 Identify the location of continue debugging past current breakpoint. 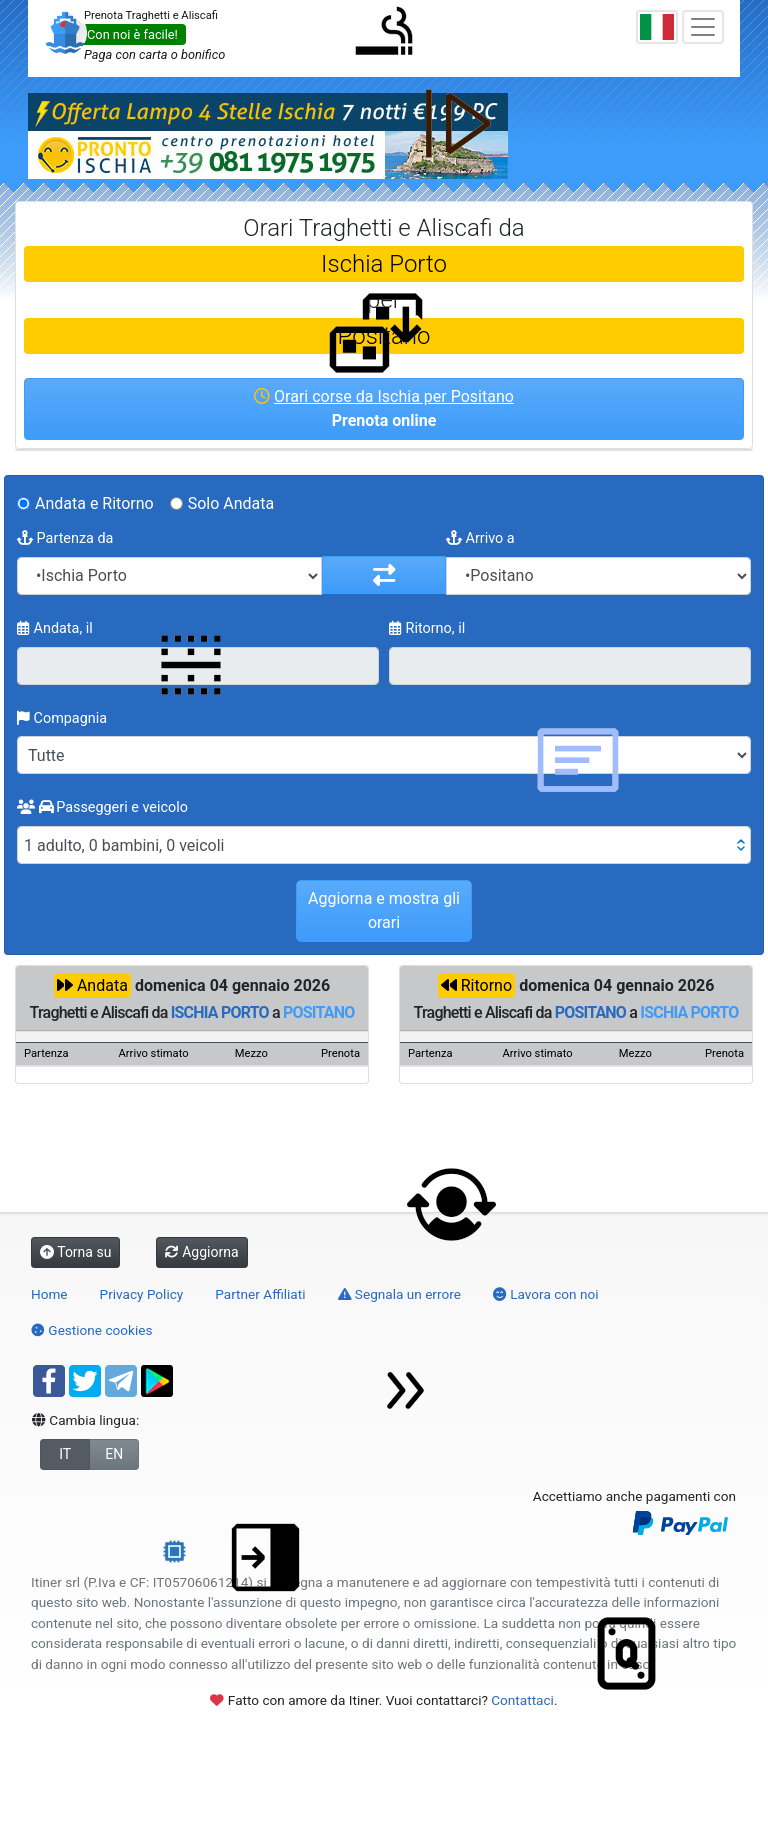
(454, 123).